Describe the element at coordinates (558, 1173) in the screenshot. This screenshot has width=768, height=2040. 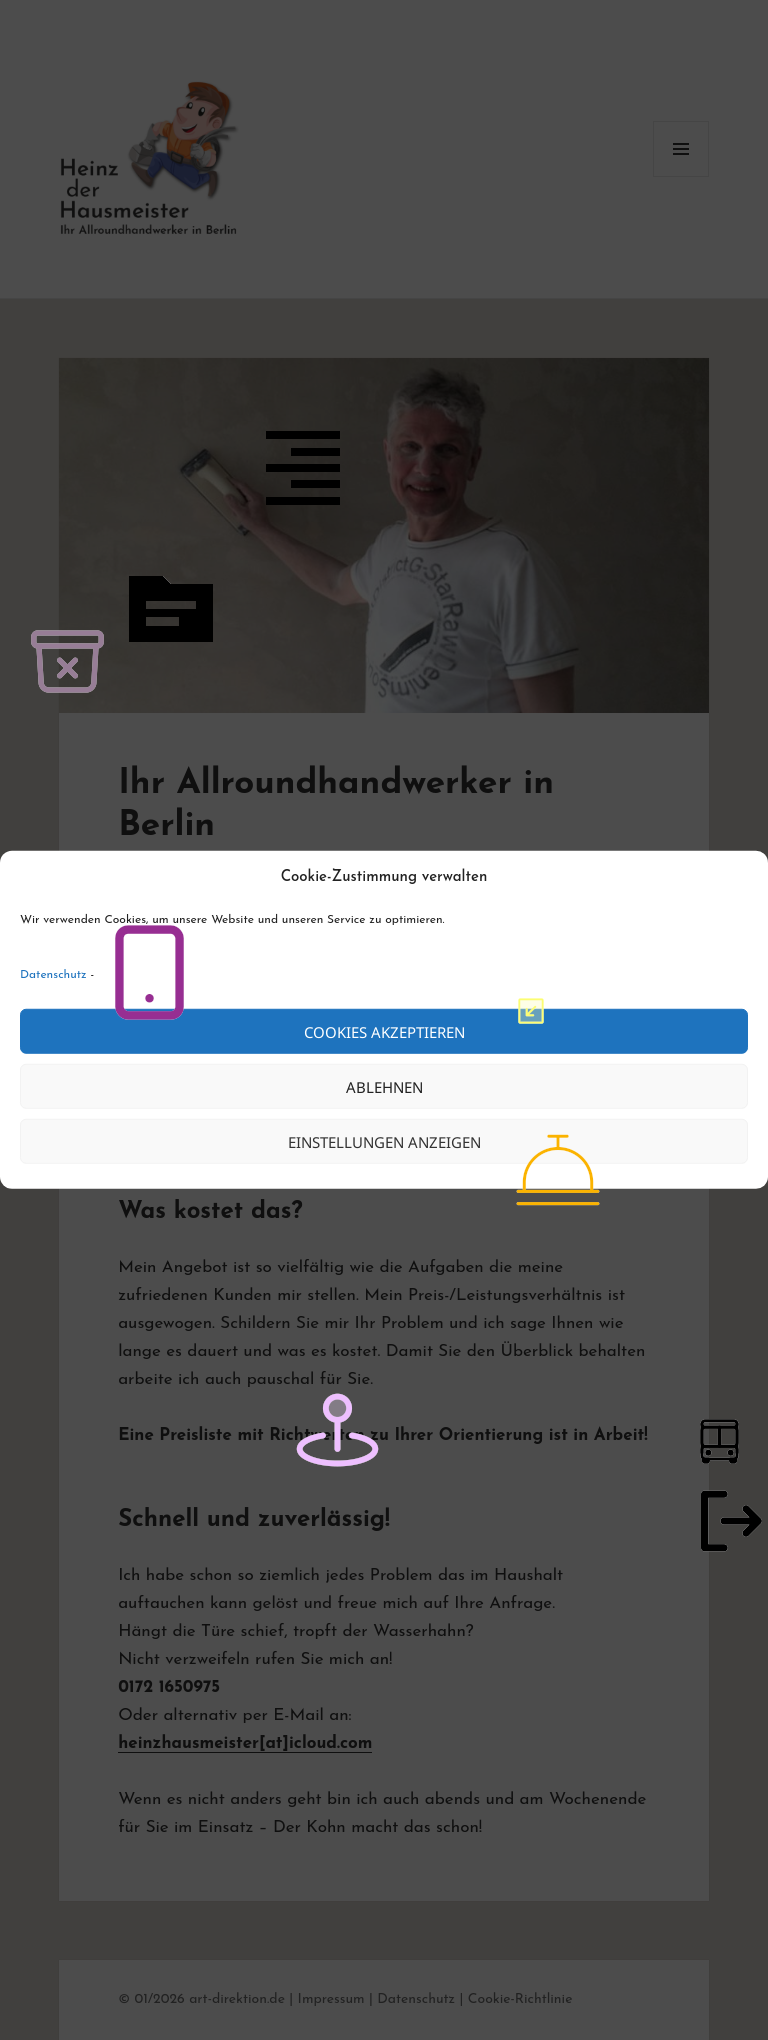
I see `request service or assistance` at that location.